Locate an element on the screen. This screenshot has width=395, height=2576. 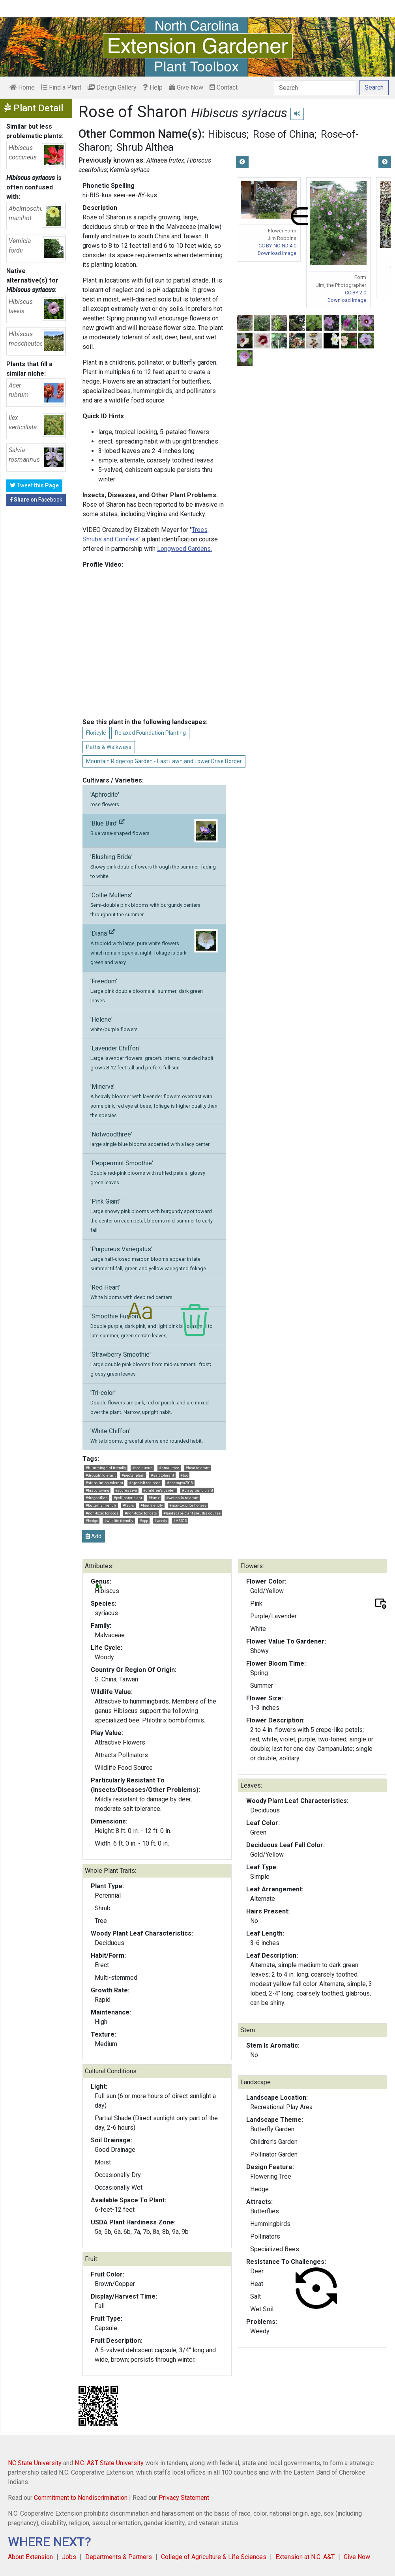
reopen a previously closed issue is located at coordinates (316, 2288).